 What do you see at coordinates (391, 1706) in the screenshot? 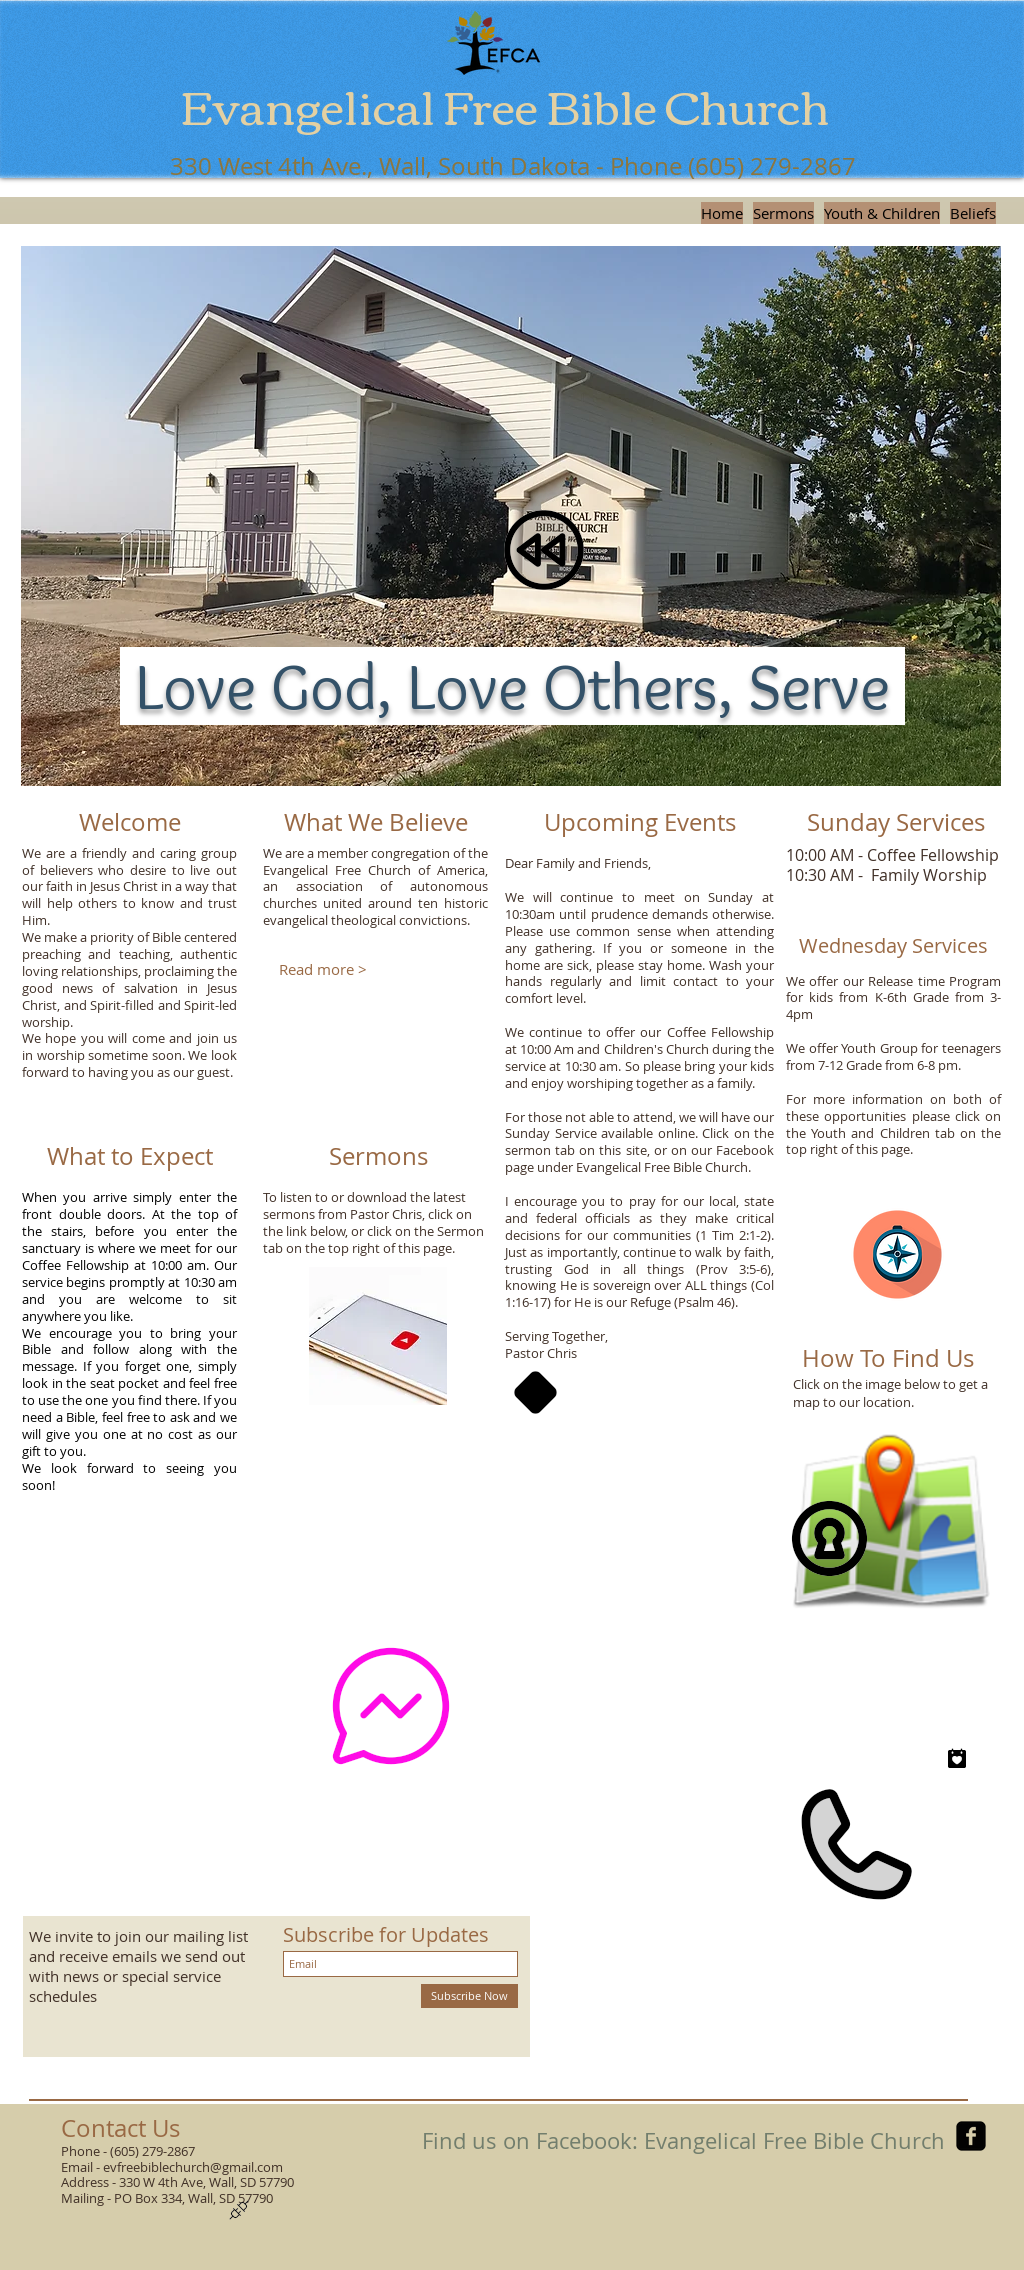
I see `open Facebook Messenger` at bounding box center [391, 1706].